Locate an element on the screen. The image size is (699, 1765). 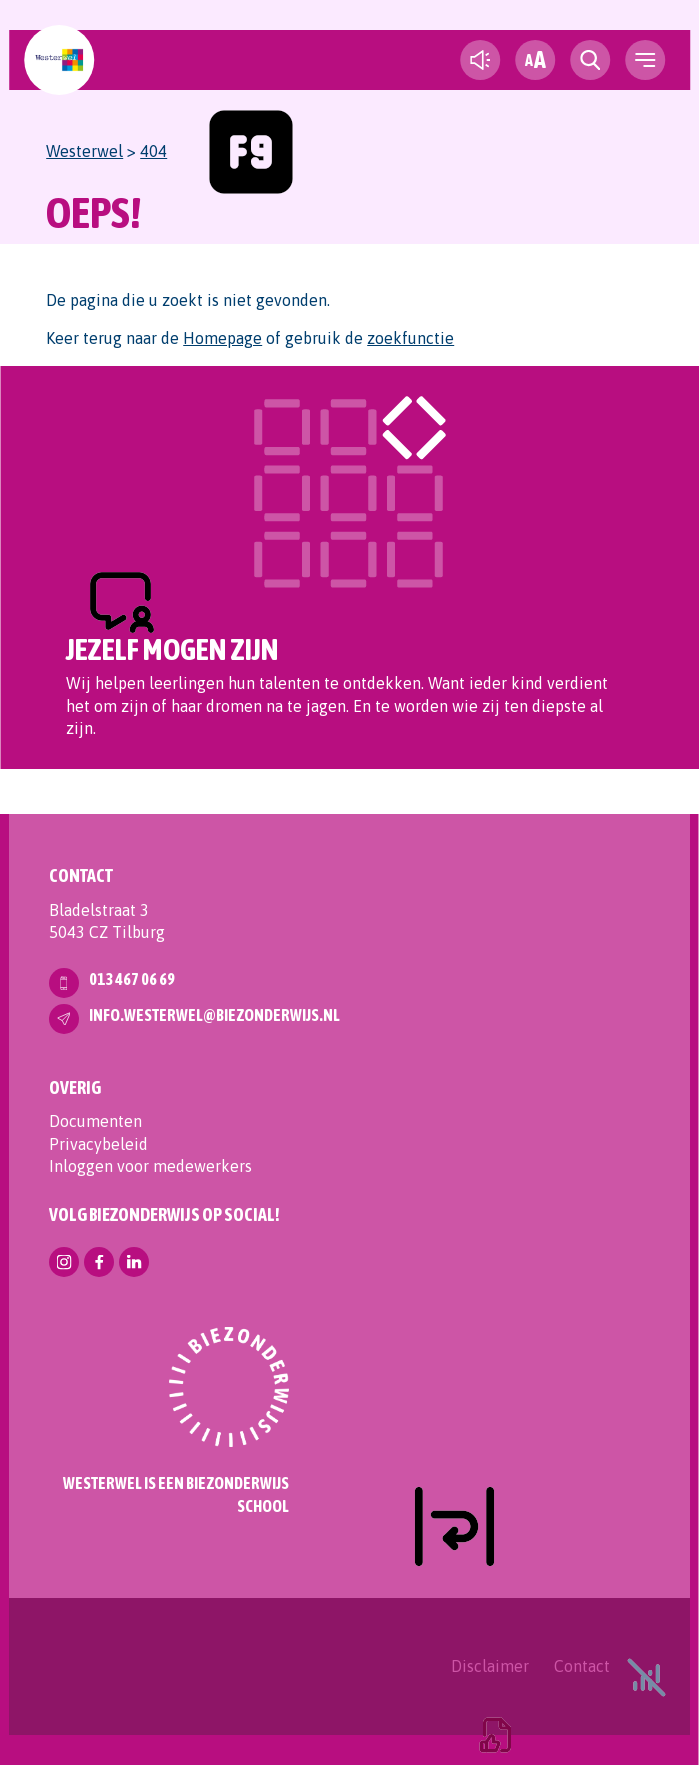
wrap text to column width is located at coordinates (454, 1526).